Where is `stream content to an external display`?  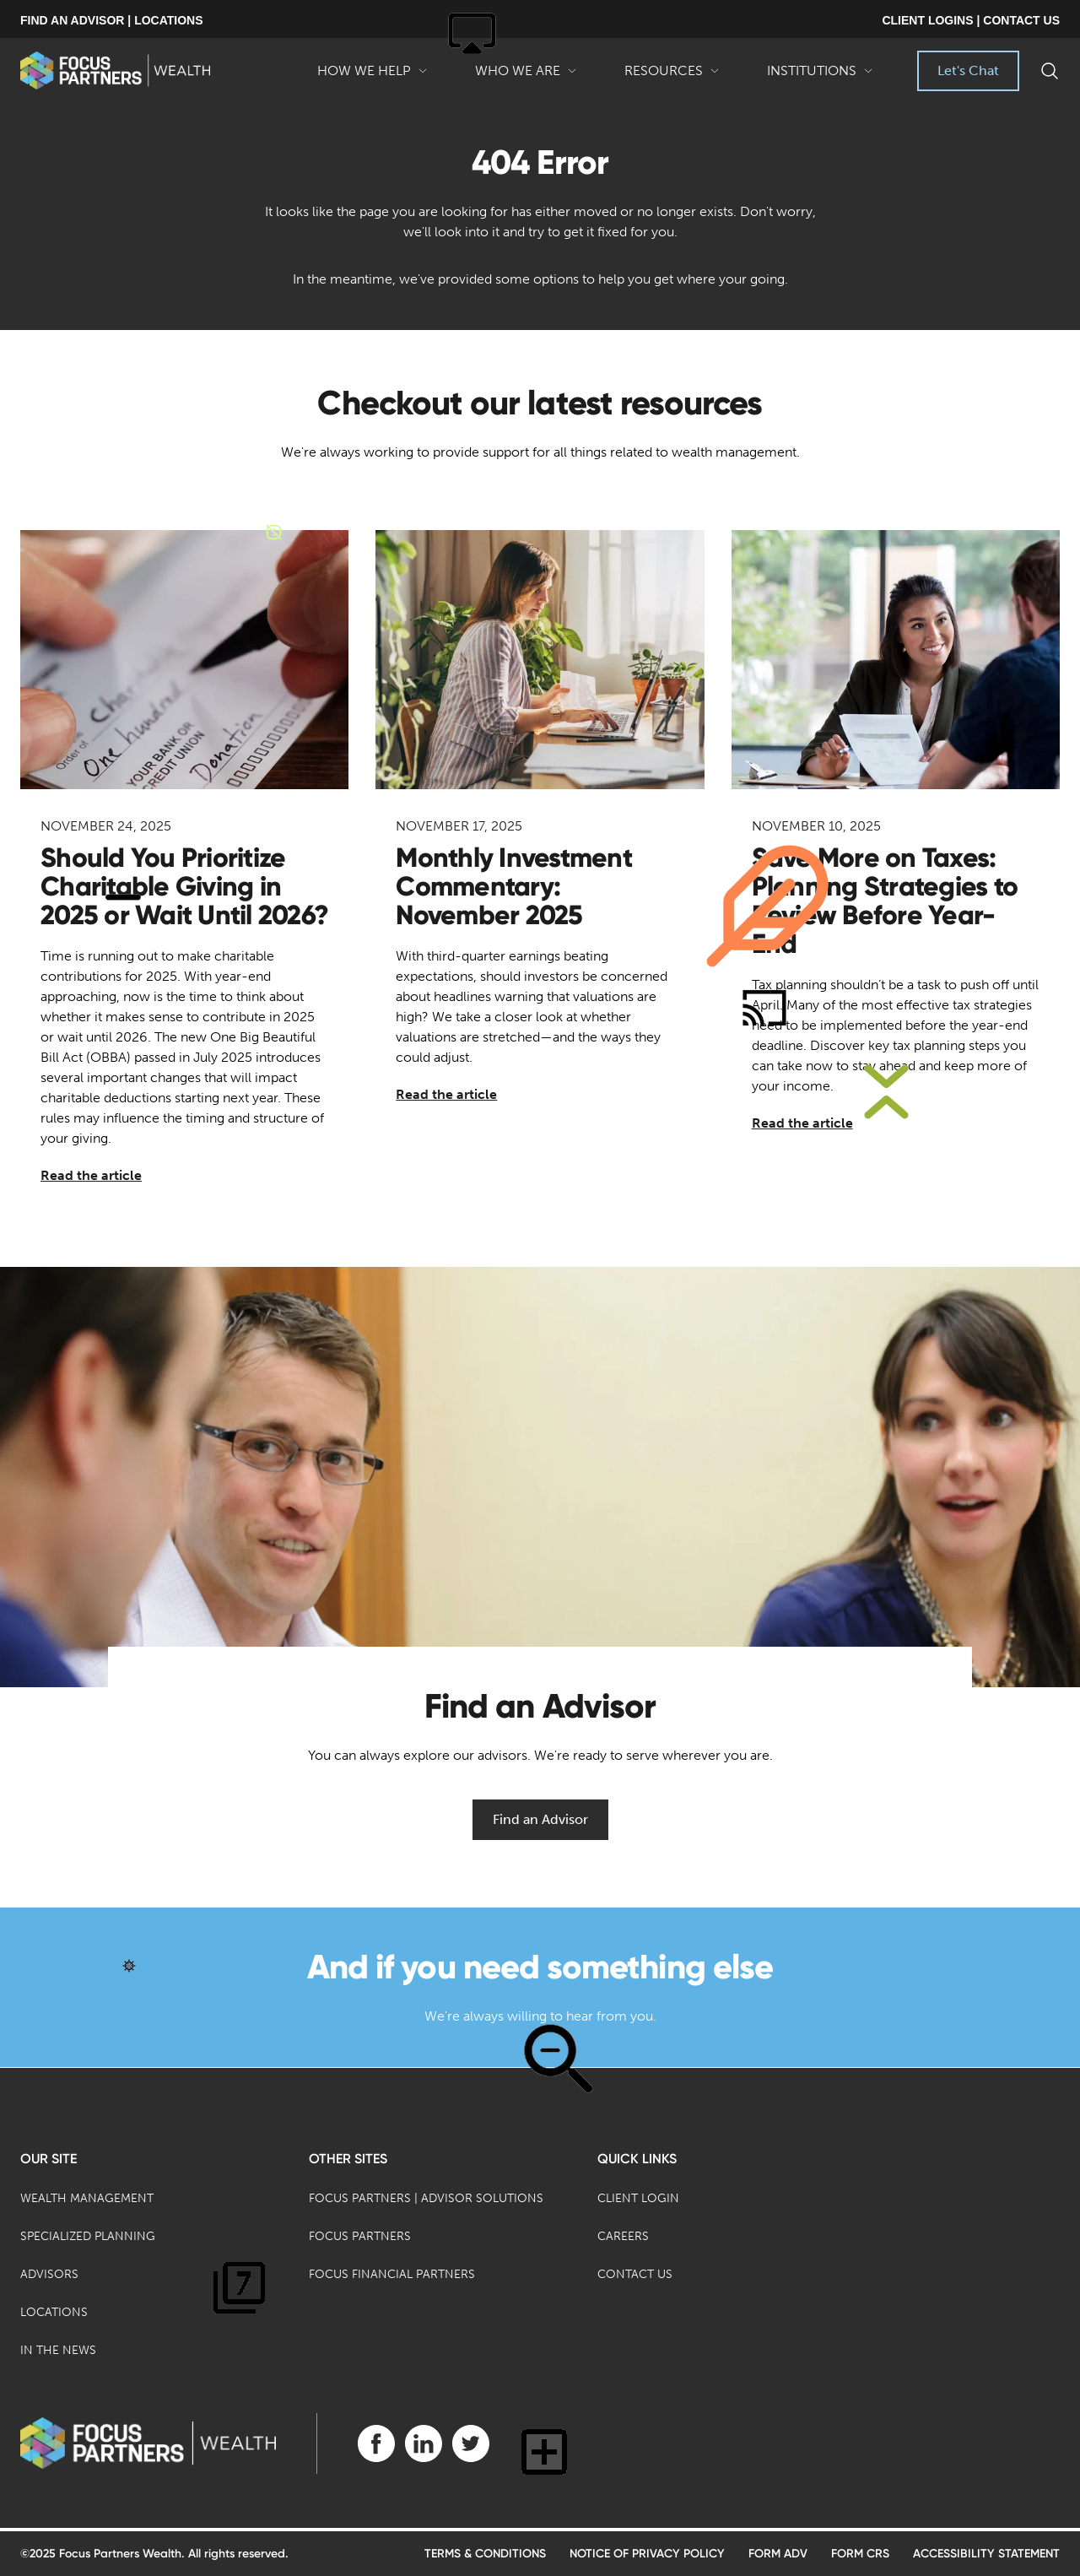 stream content to an external display is located at coordinates (472, 32).